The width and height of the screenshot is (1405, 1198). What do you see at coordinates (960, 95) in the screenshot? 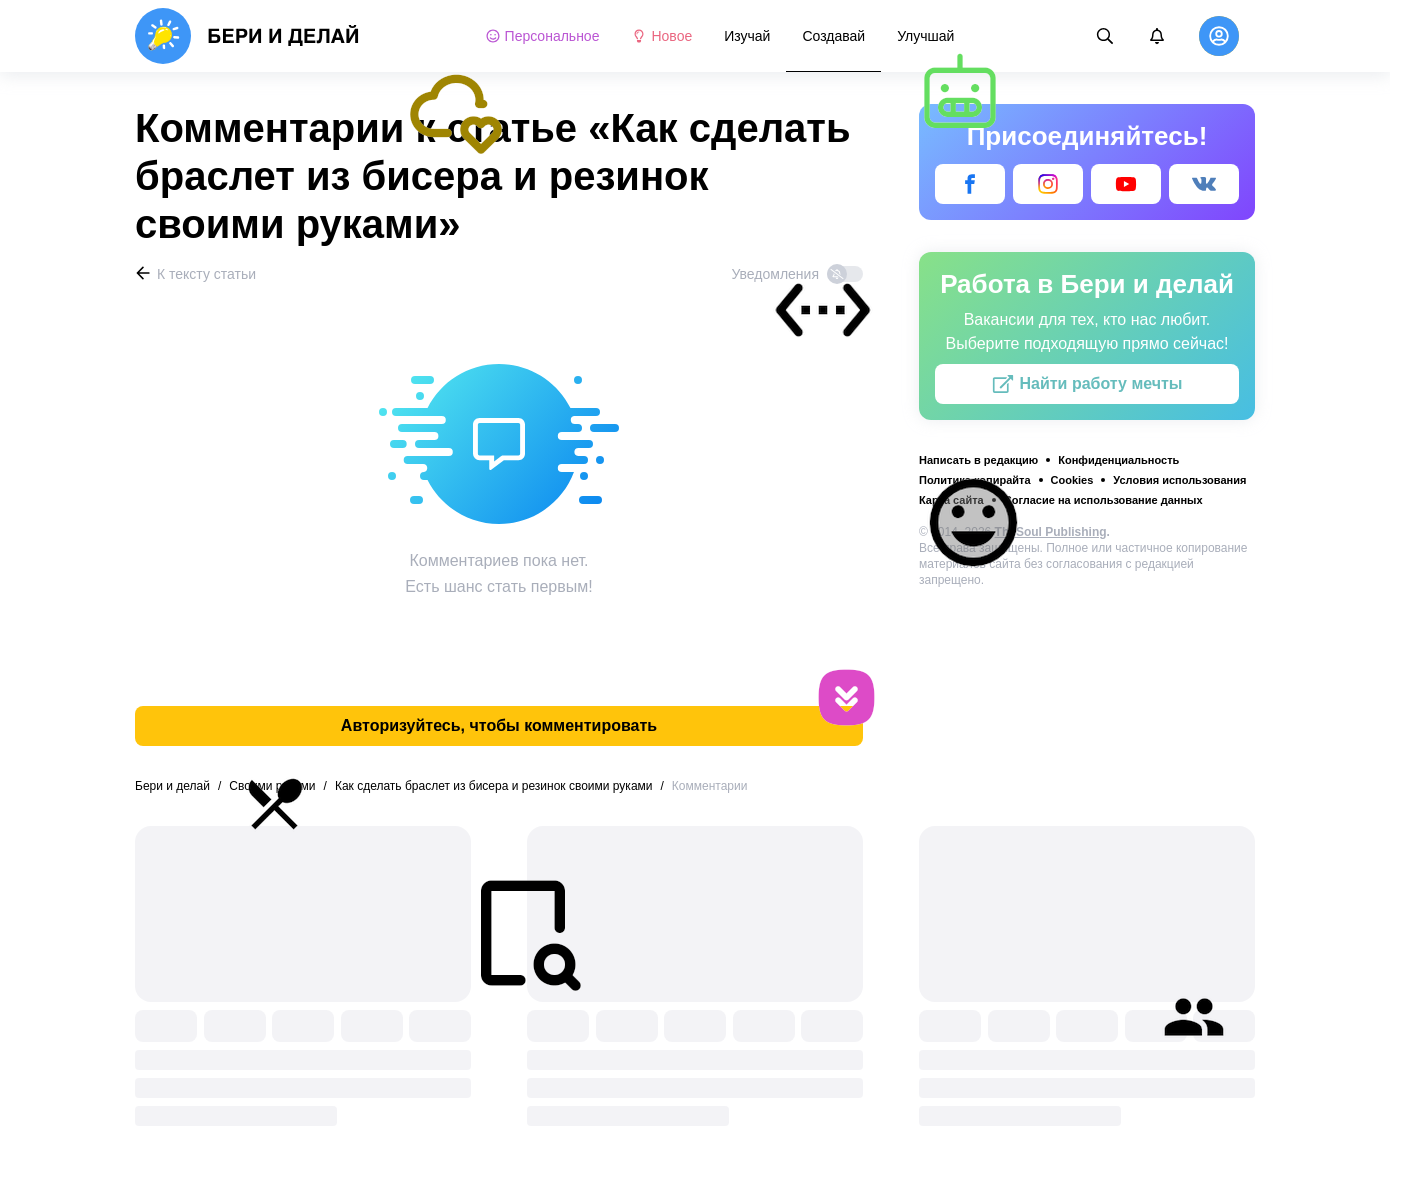
I see `access AI assistant or chatbot` at bounding box center [960, 95].